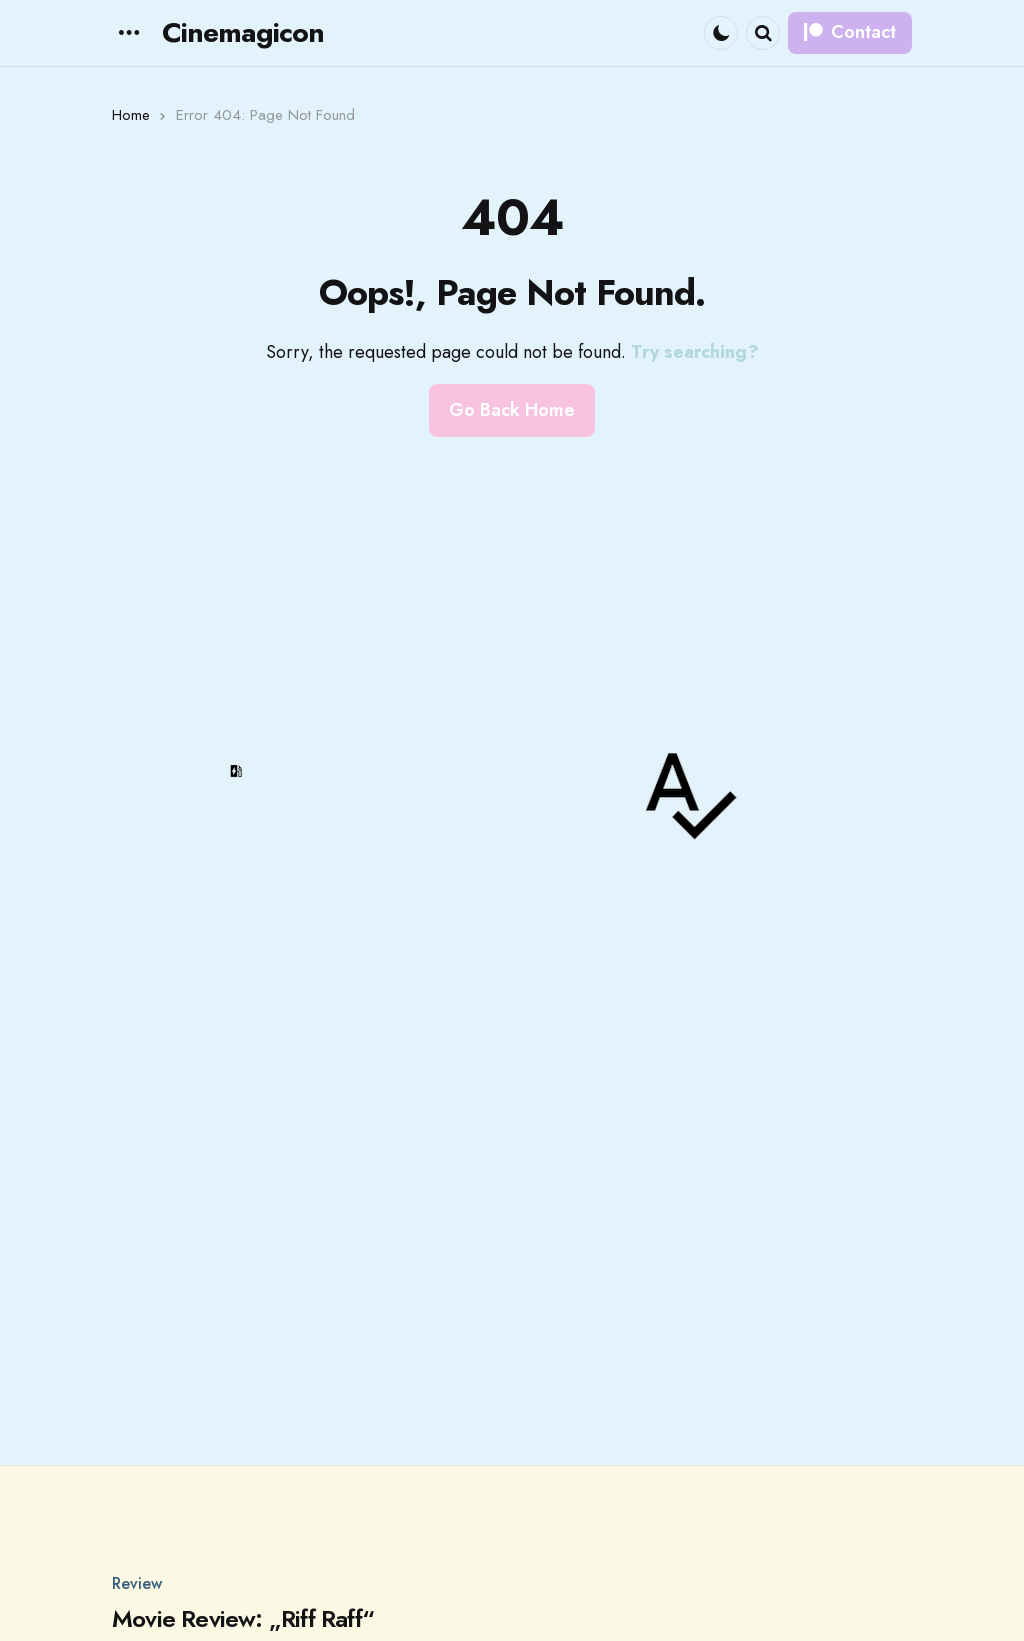 Image resolution: width=1024 pixels, height=1641 pixels. What do you see at coordinates (236, 771) in the screenshot?
I see `find nearby electric vehicle charging stations` at bounding box center [236, 771].